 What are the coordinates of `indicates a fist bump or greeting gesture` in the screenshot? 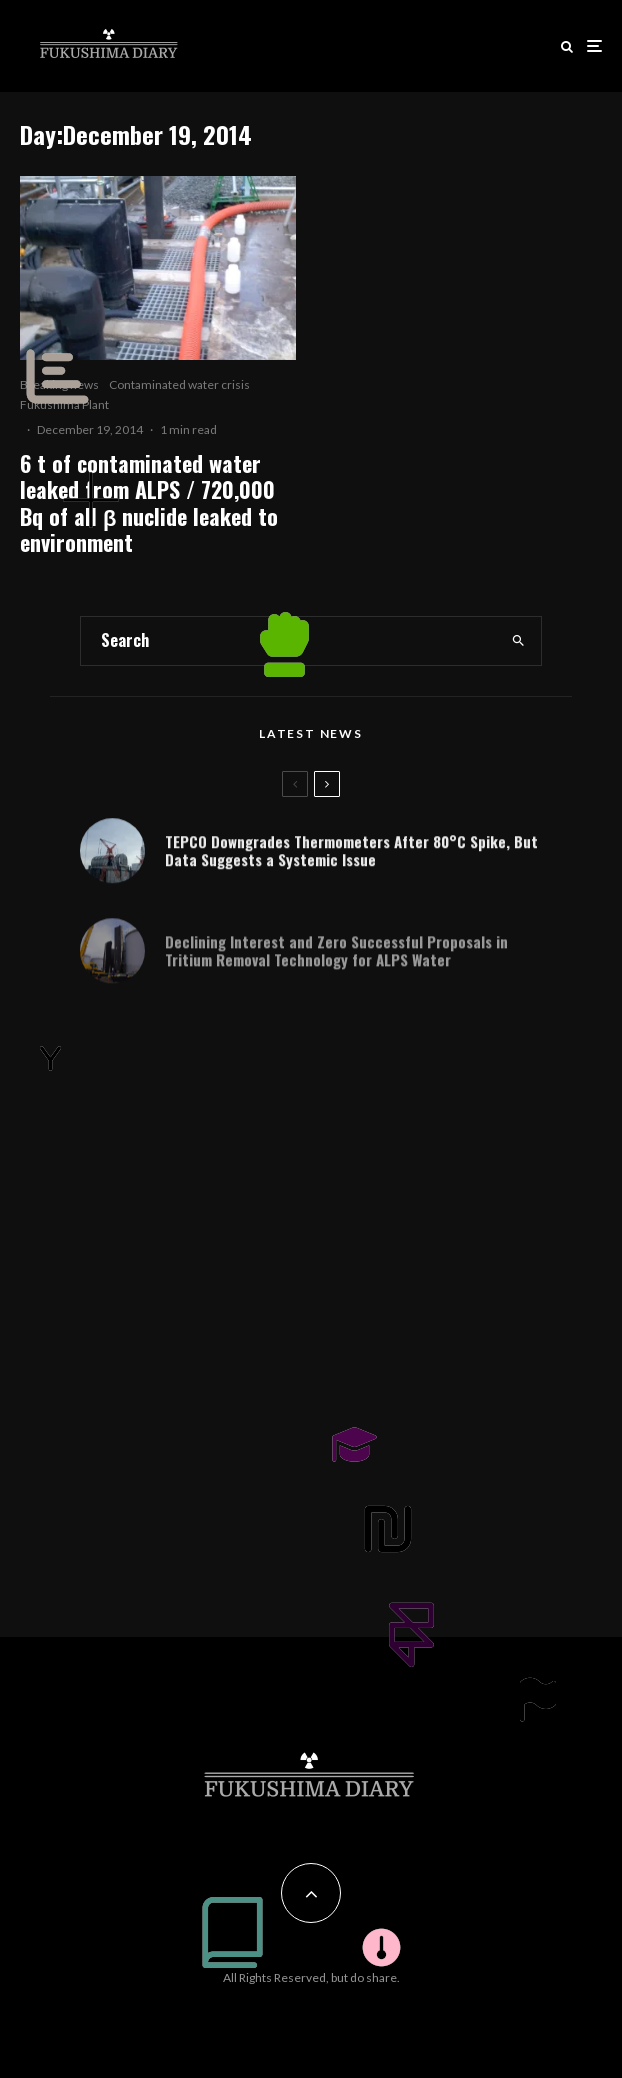 It's located at (284, 644).